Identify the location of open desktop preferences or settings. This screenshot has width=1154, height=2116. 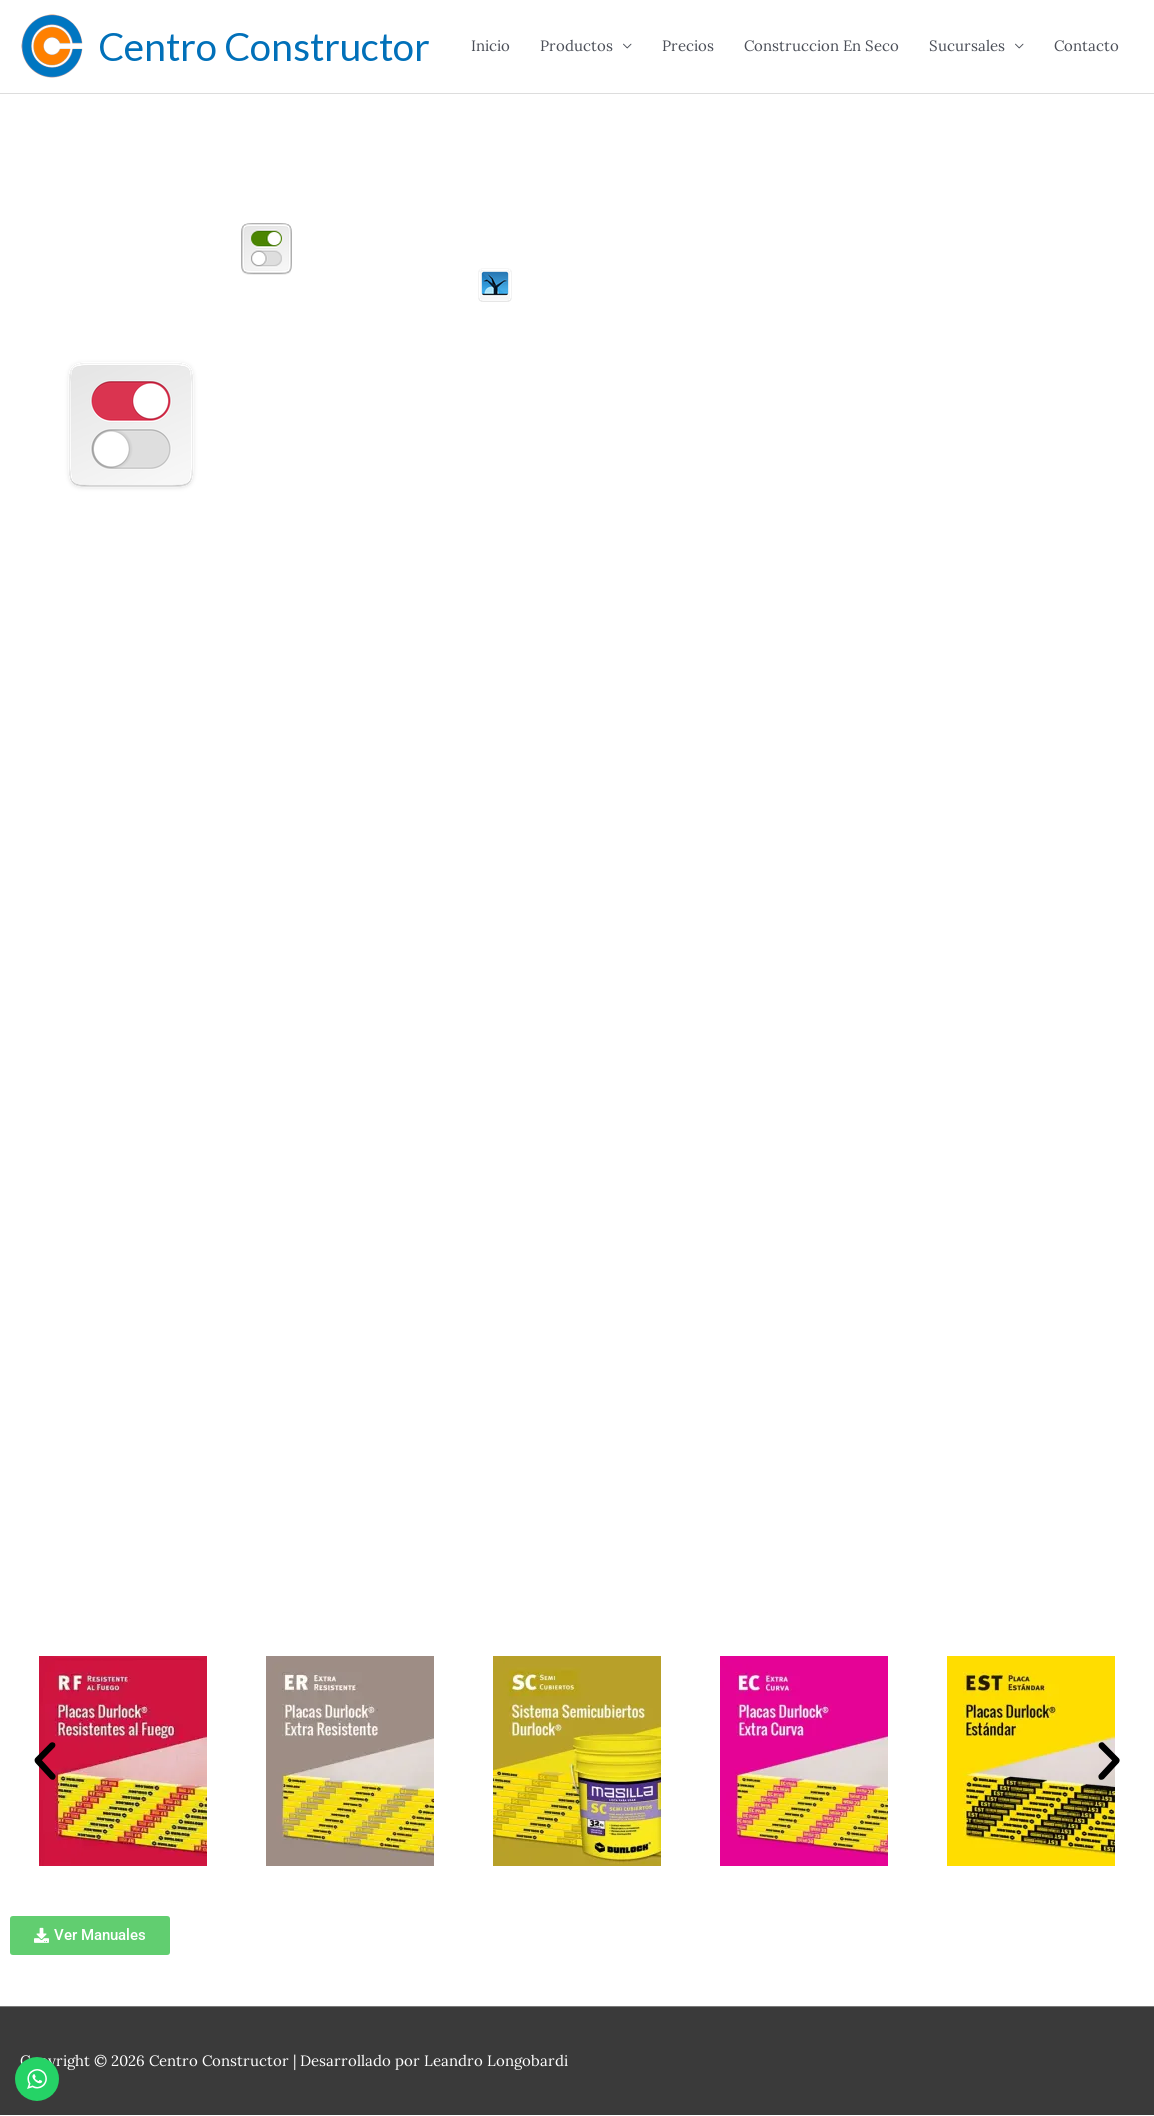
(131, 425).